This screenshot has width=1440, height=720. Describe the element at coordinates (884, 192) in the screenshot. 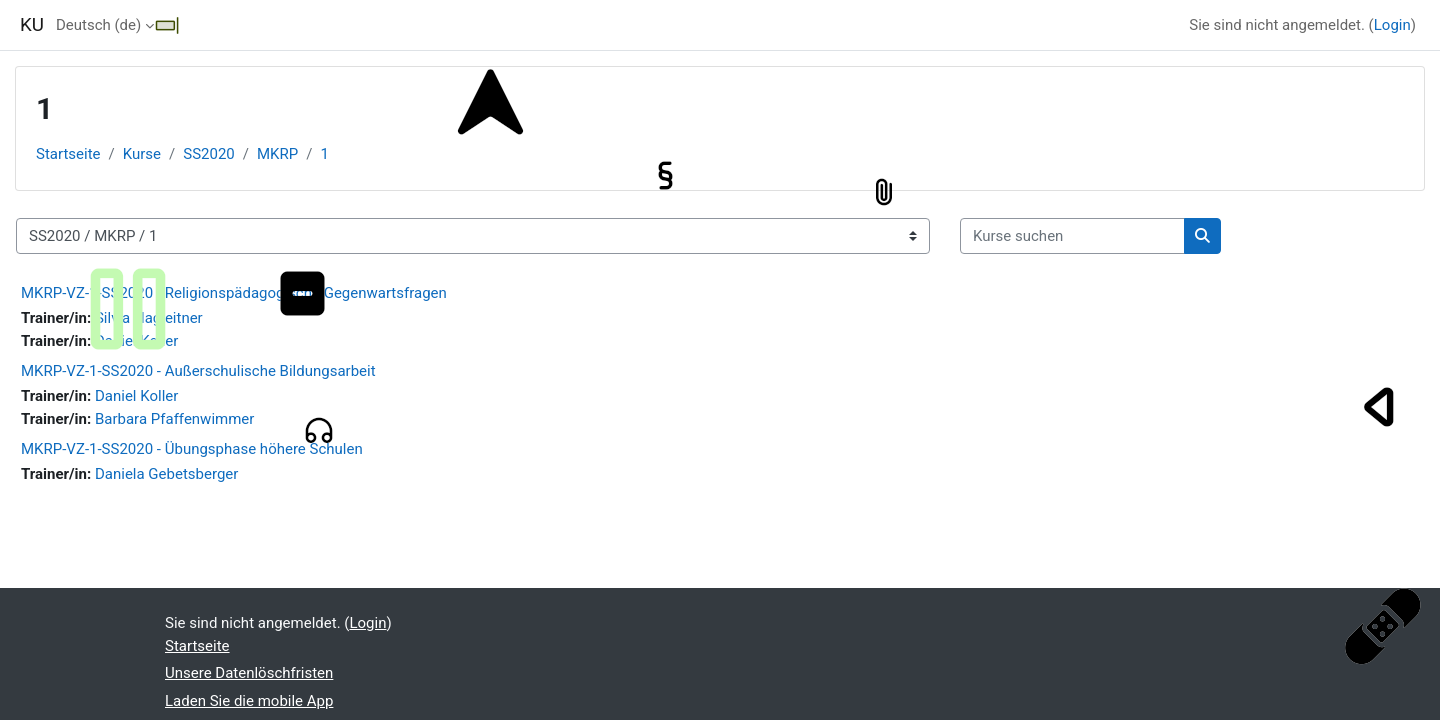

I see `attach a file to your message` at that location.